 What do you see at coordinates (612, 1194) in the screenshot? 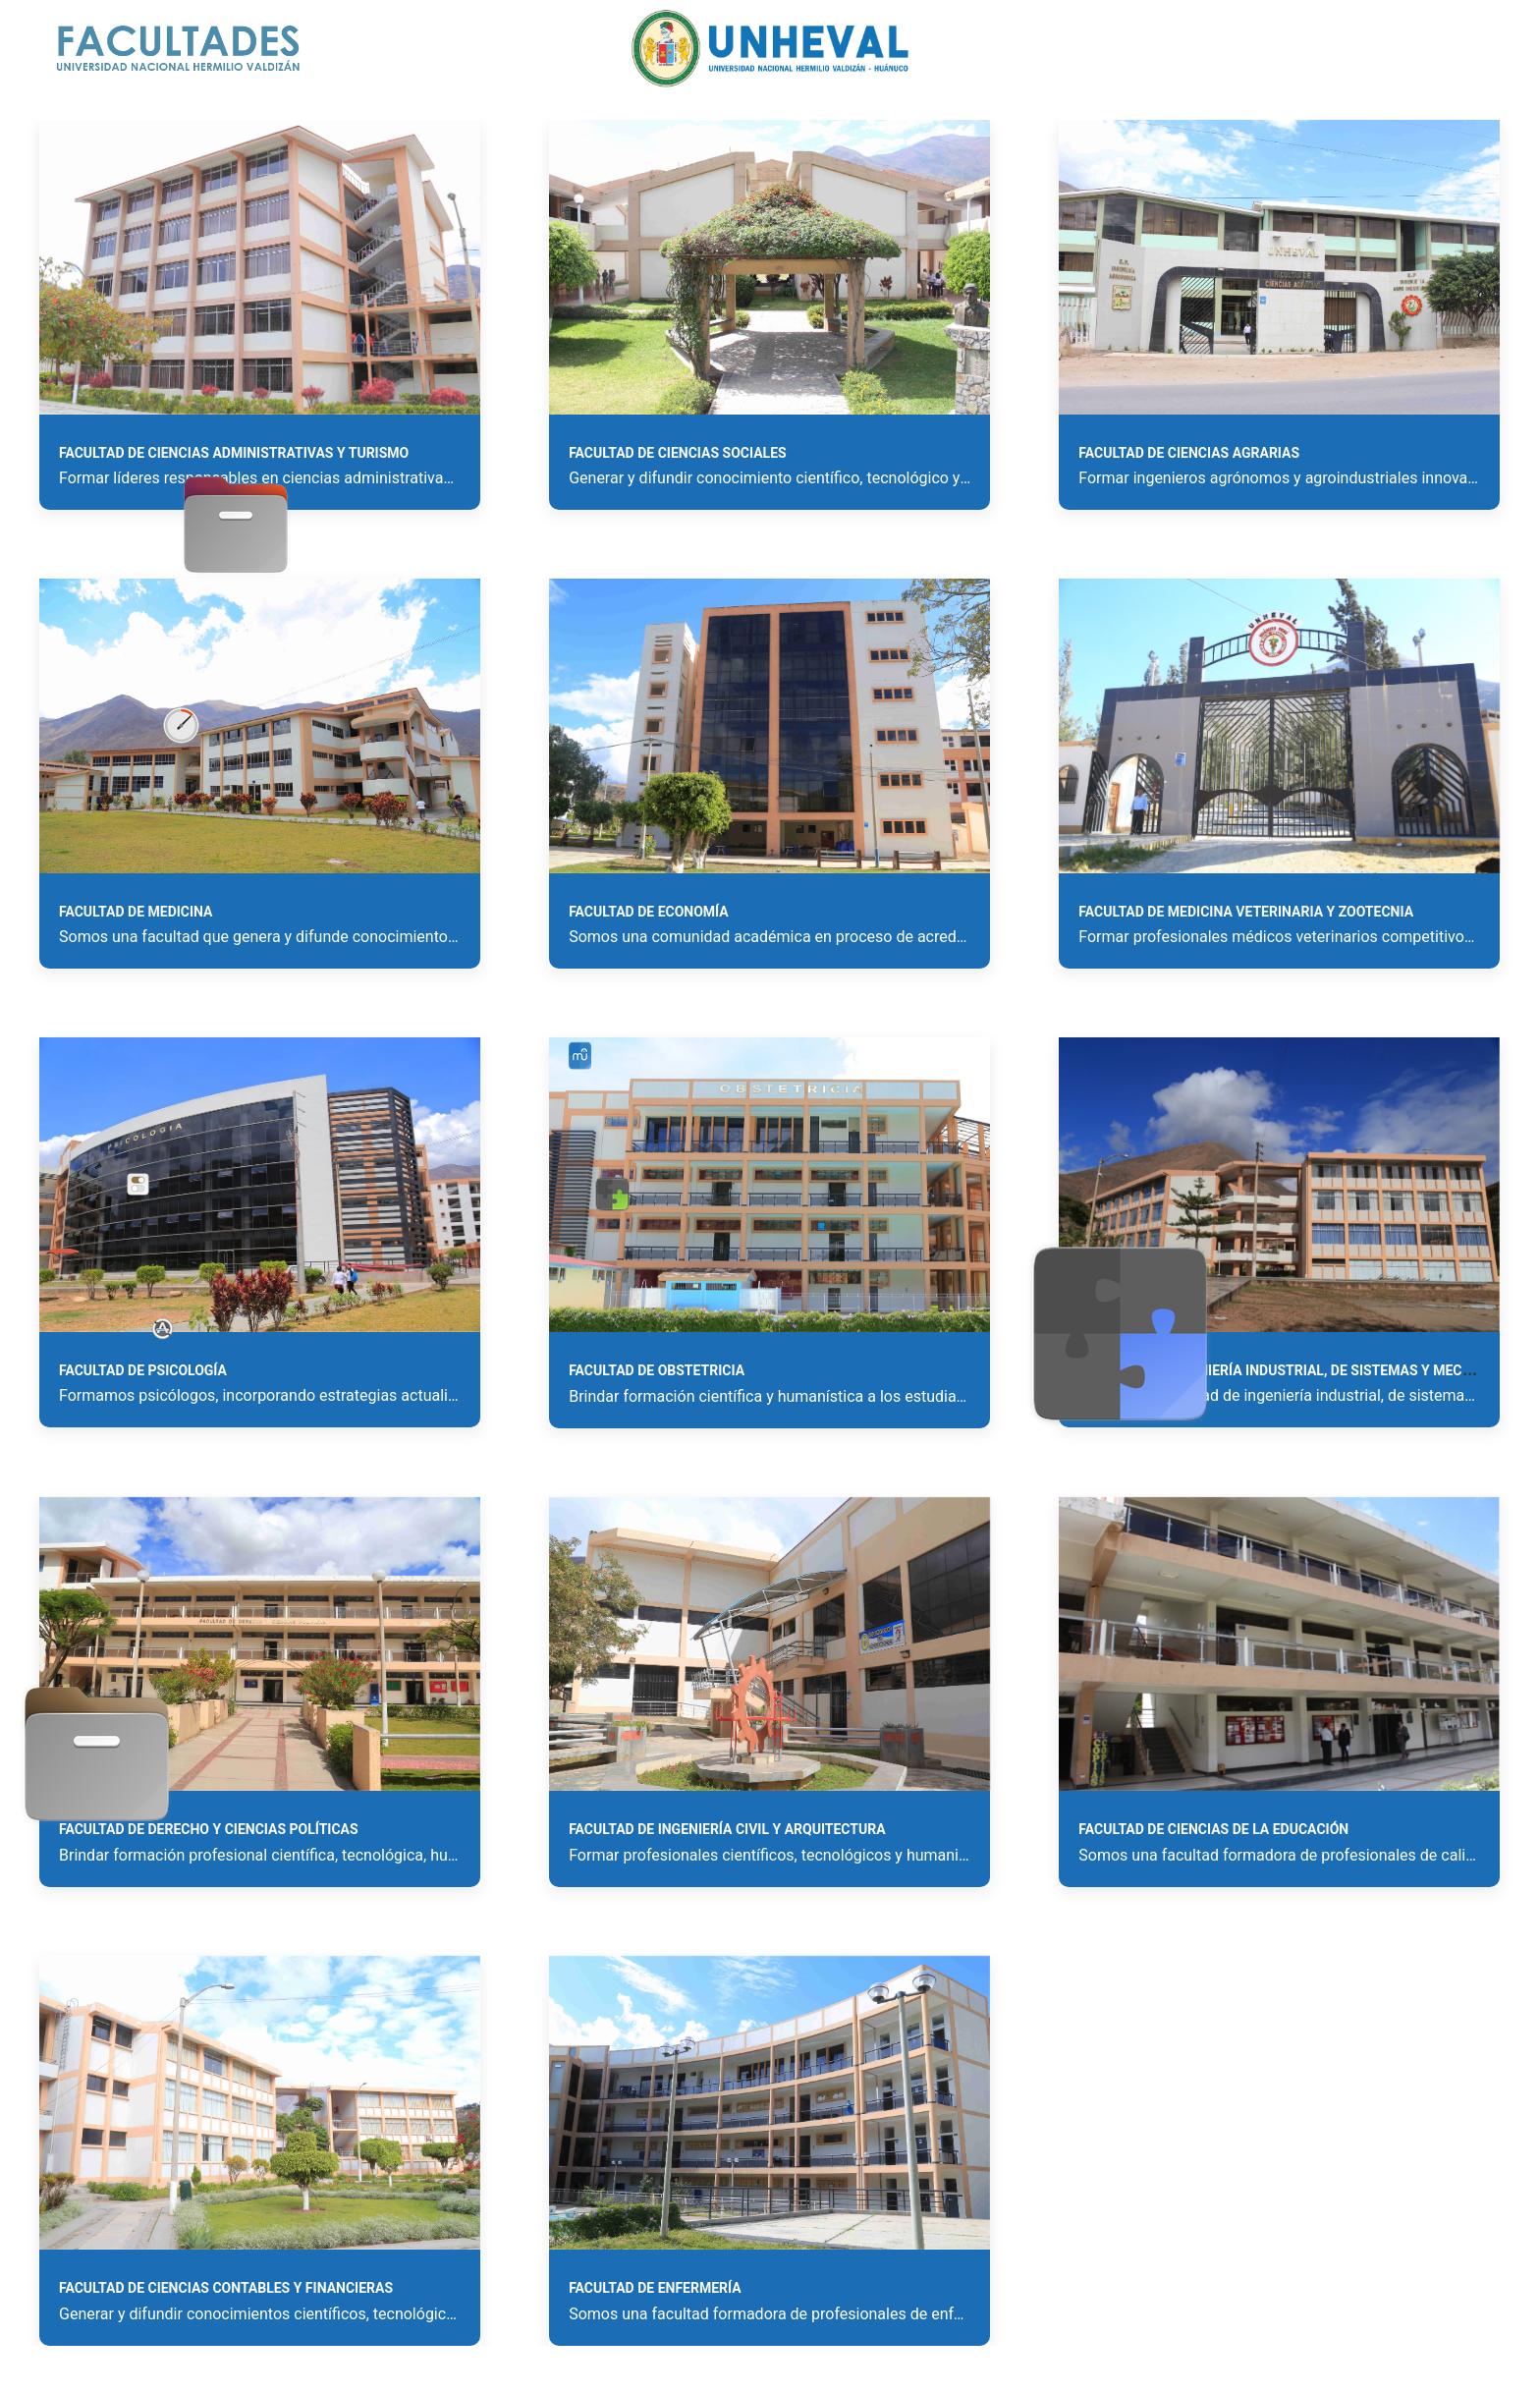
I see `open browser extensions manager` at bounding box center [612, 1194].